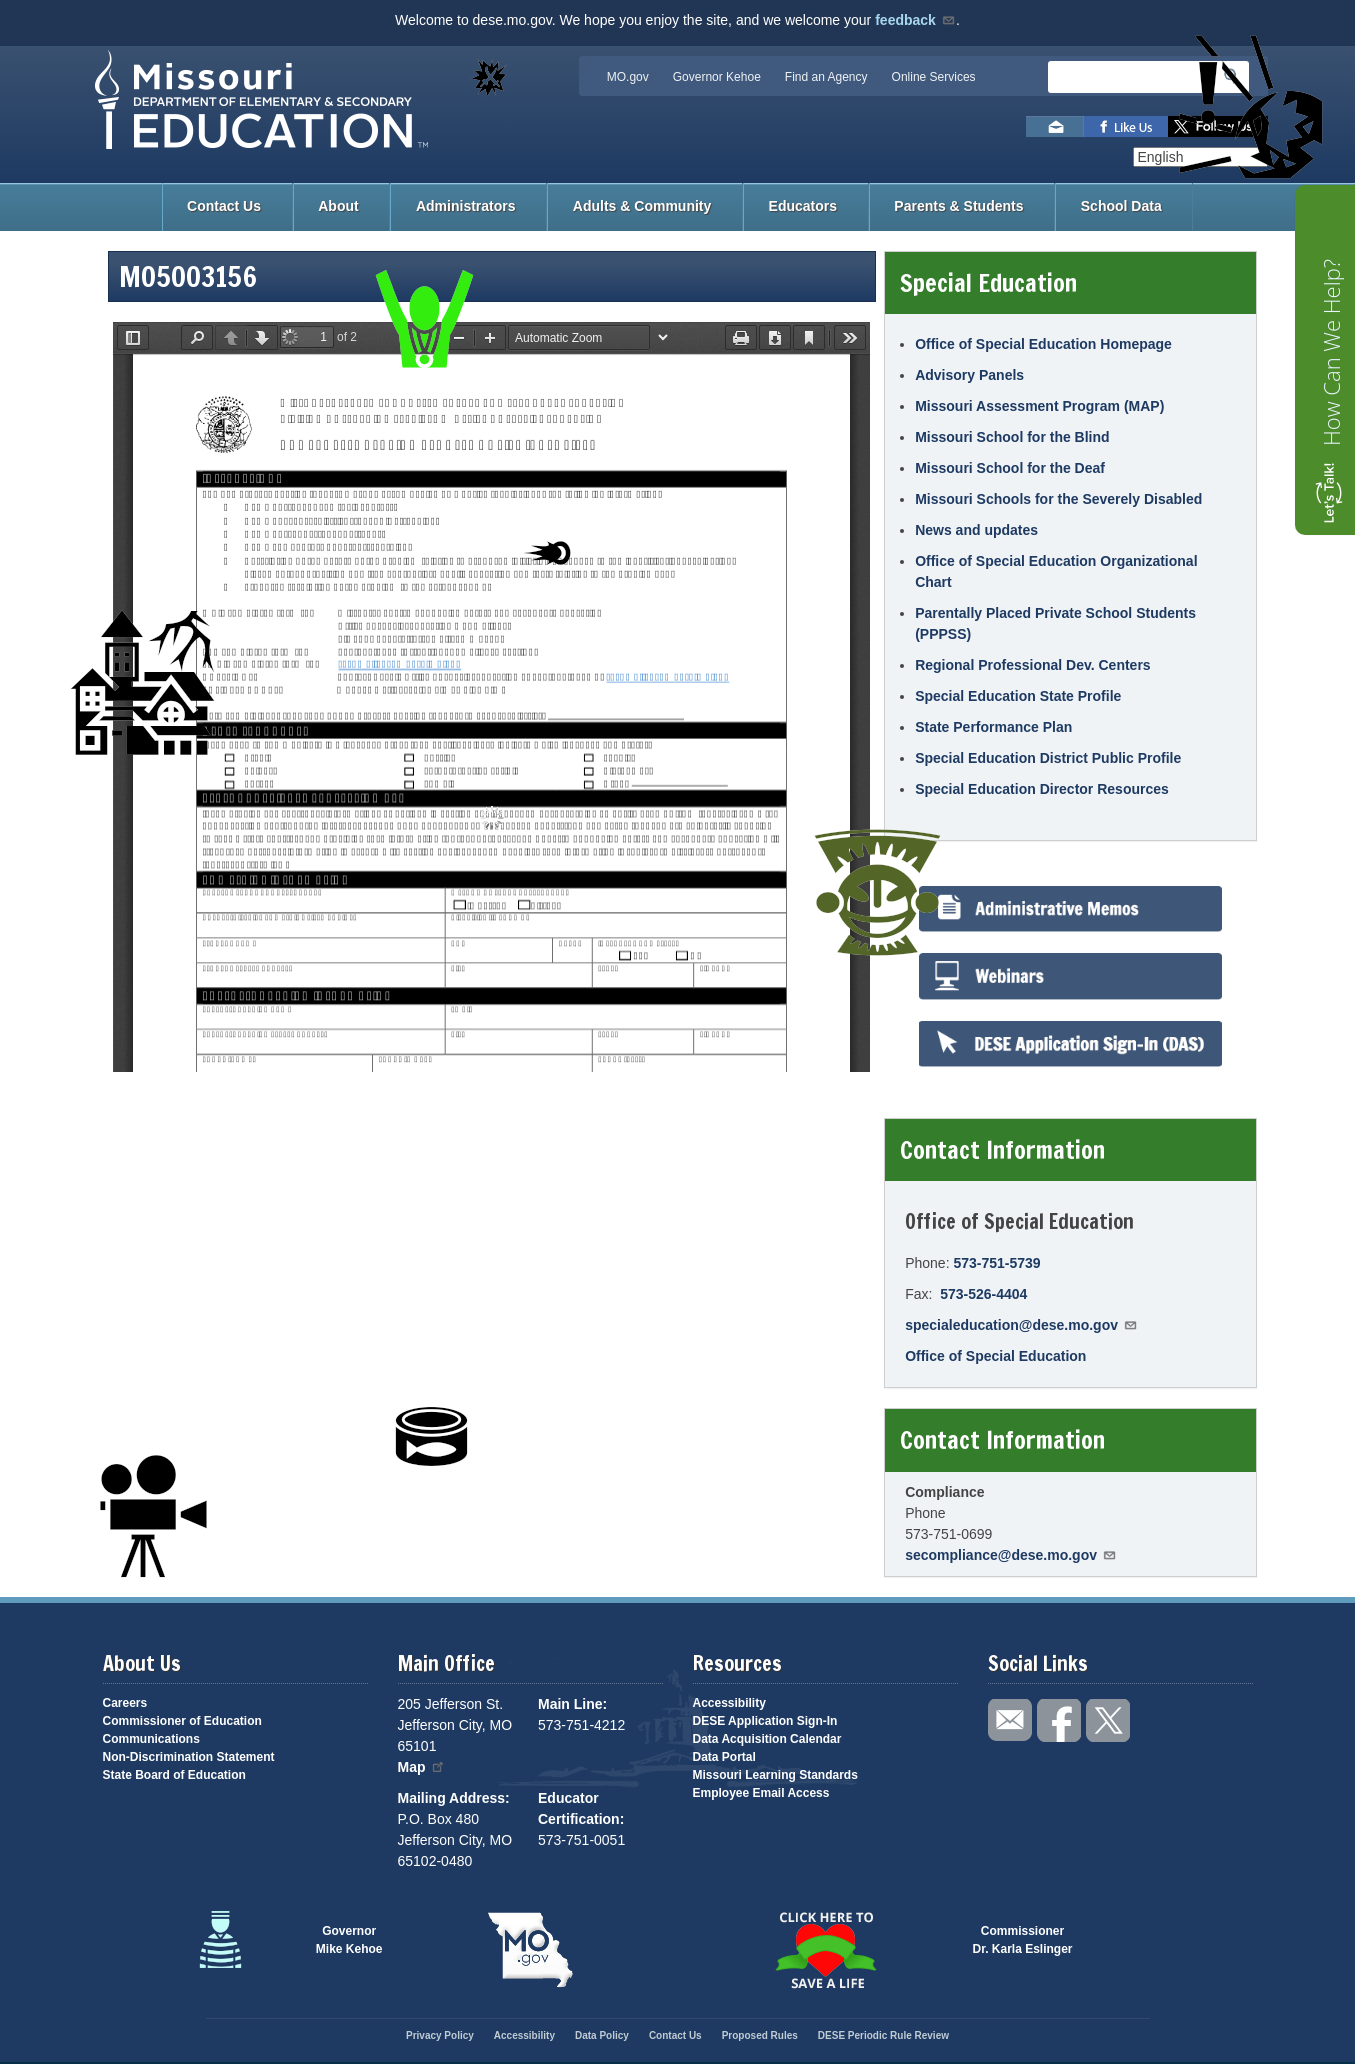 The image size is (1355, 2065). What do you see at coordinates (547, 553) in the screenshot?
I see `fire weapon or use special attack` at bounding box center [547, 553].